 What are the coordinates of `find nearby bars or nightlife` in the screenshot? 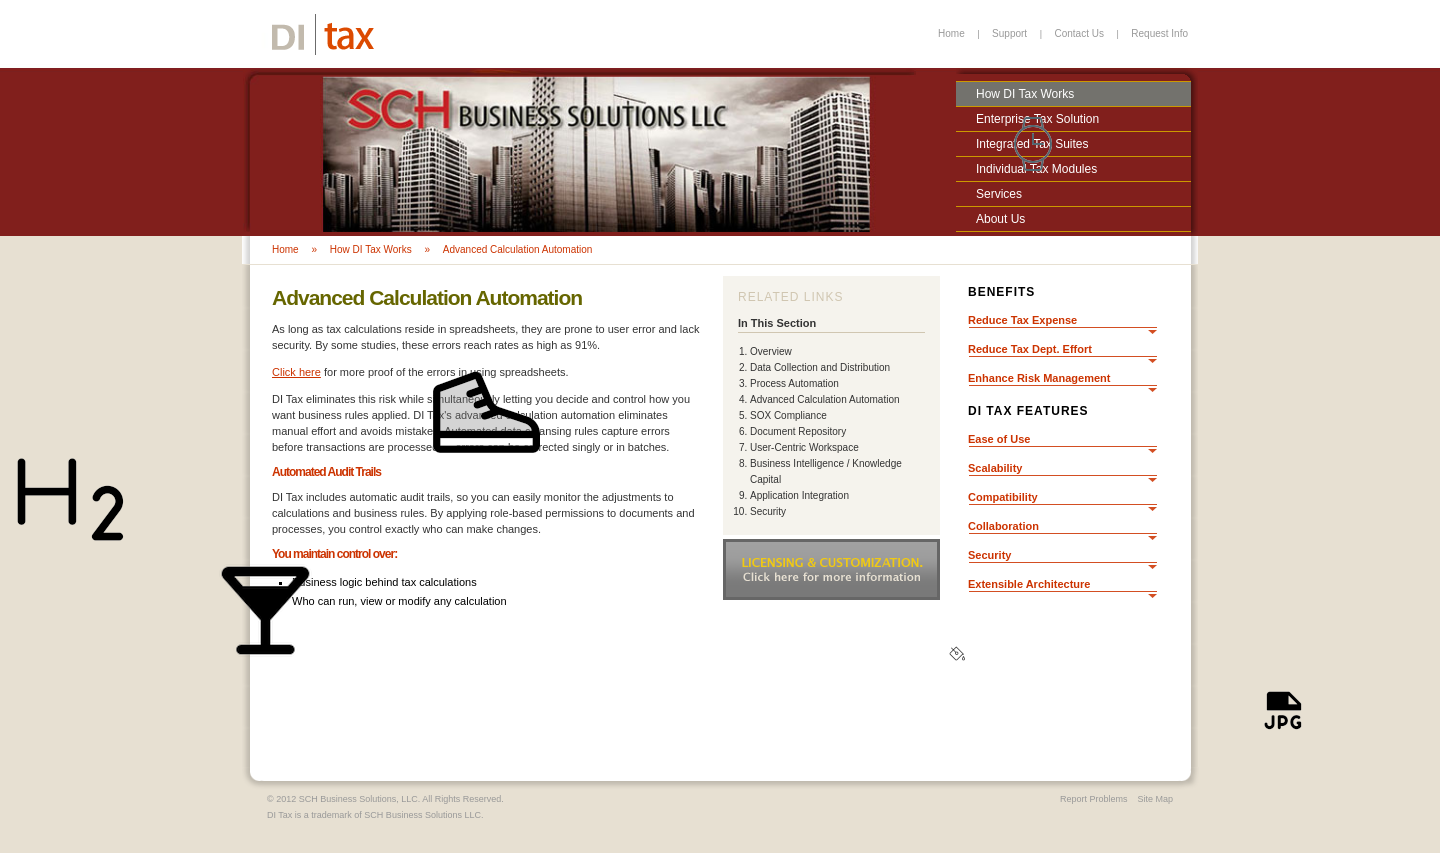 It's located at (265, 610).